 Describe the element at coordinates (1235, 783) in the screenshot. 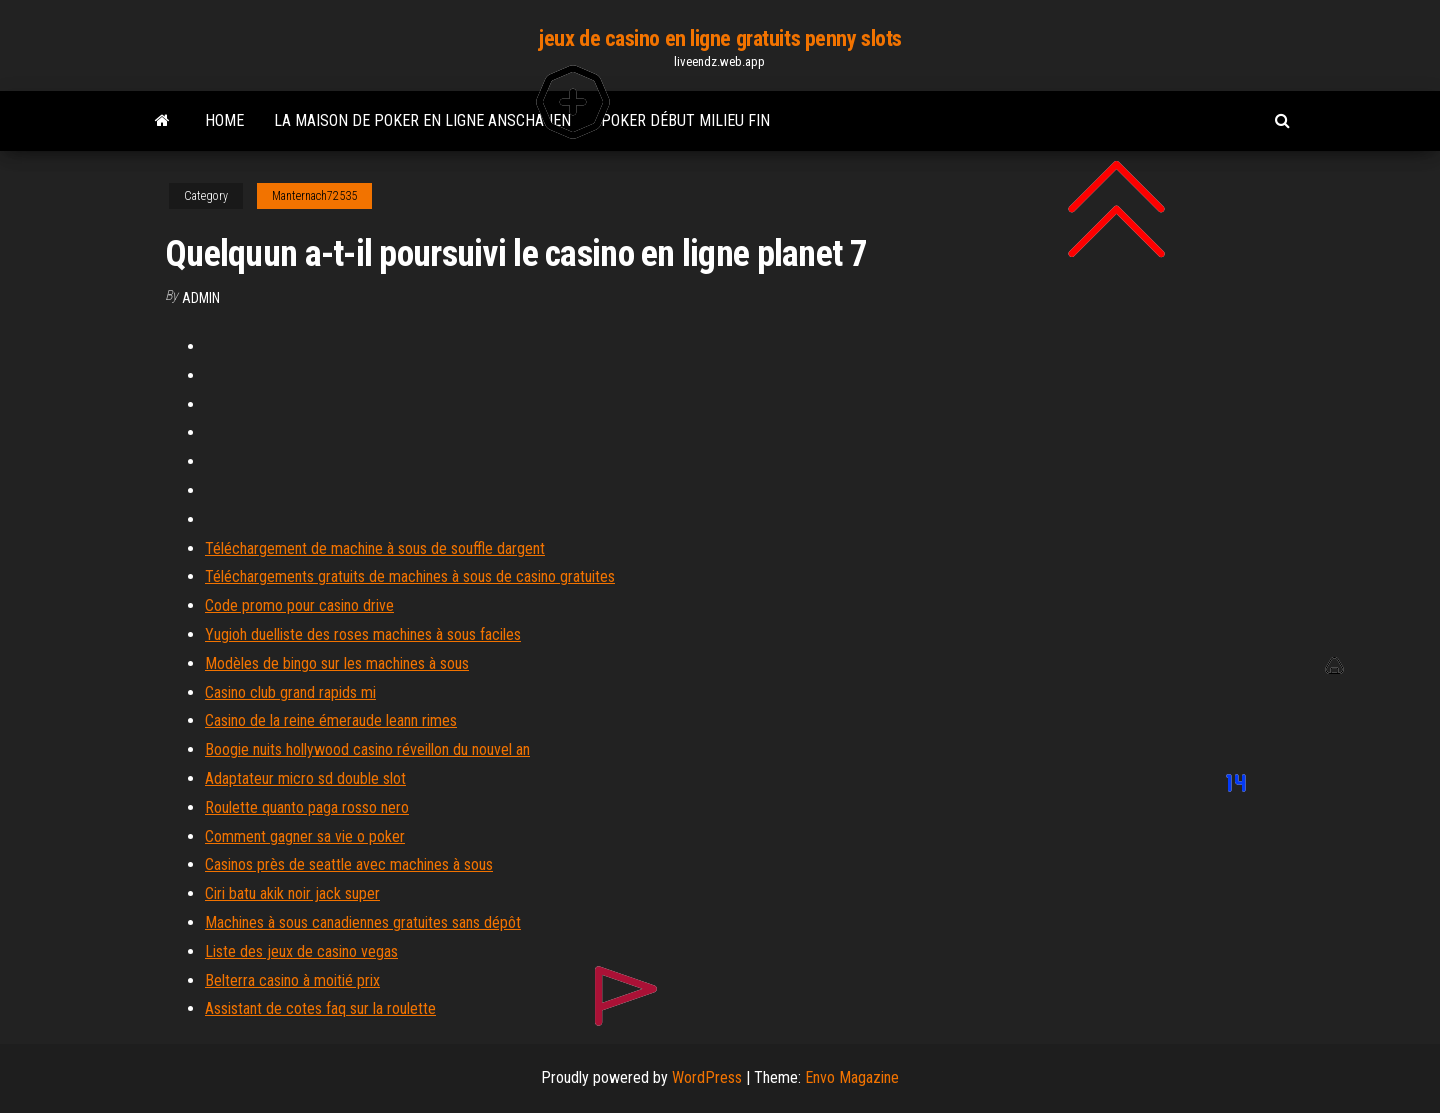

I see `indicates item number 14 in a list or sequence` at that location.